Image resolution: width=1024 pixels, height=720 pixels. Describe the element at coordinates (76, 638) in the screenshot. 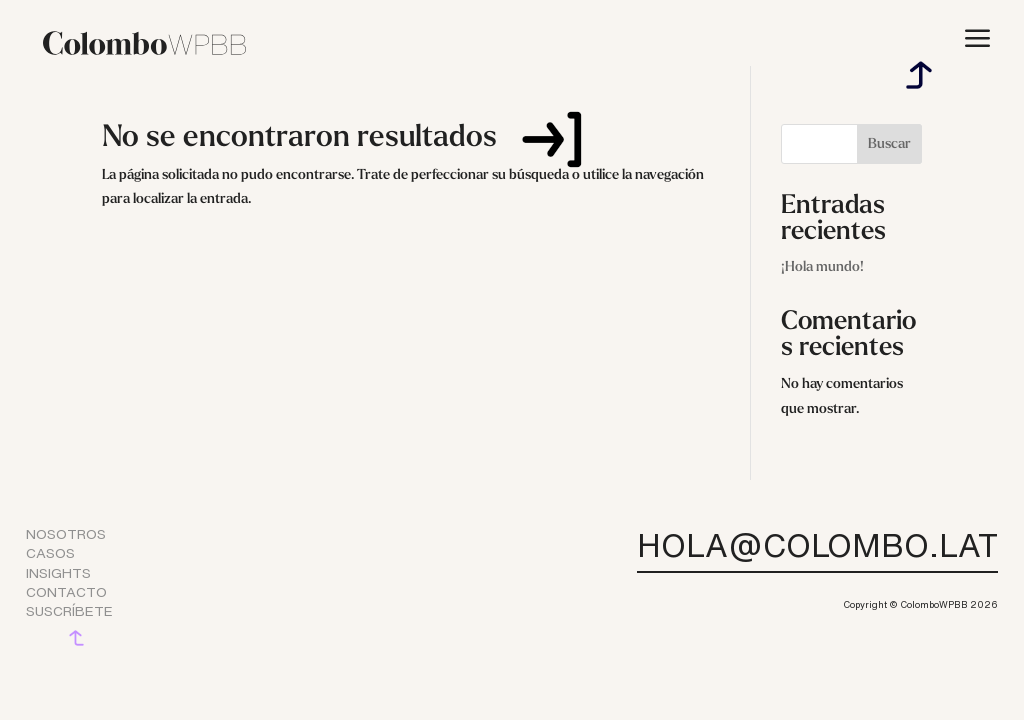

I see `go back and up in navigation hierarchy` at that location.